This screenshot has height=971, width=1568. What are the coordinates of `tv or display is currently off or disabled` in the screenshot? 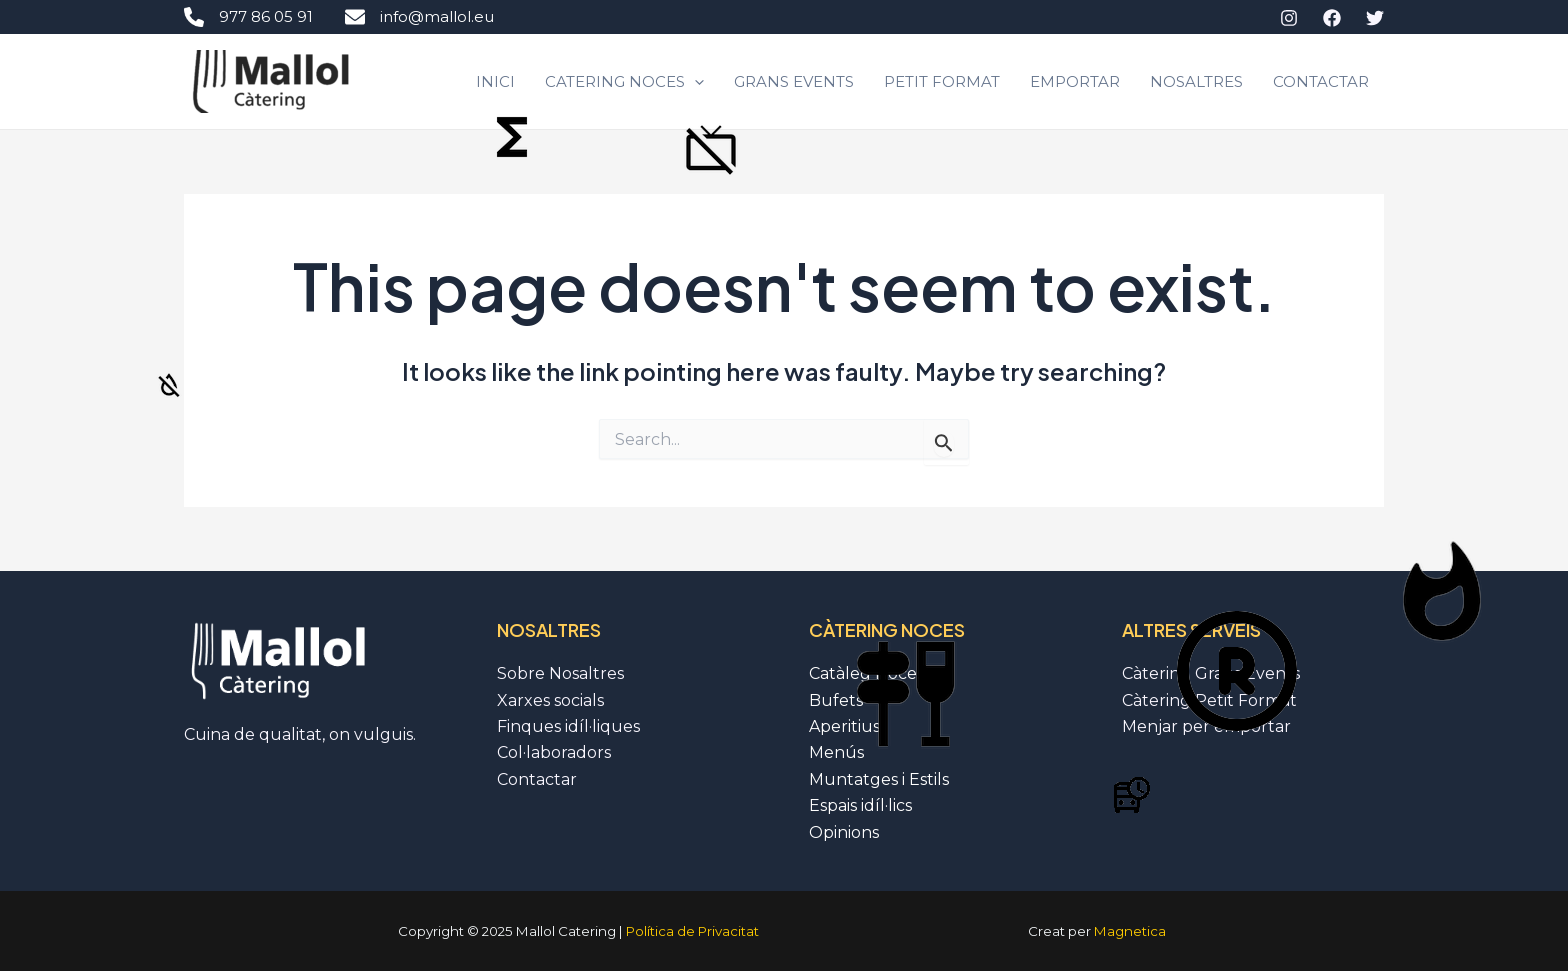 It's located at (711, 150).